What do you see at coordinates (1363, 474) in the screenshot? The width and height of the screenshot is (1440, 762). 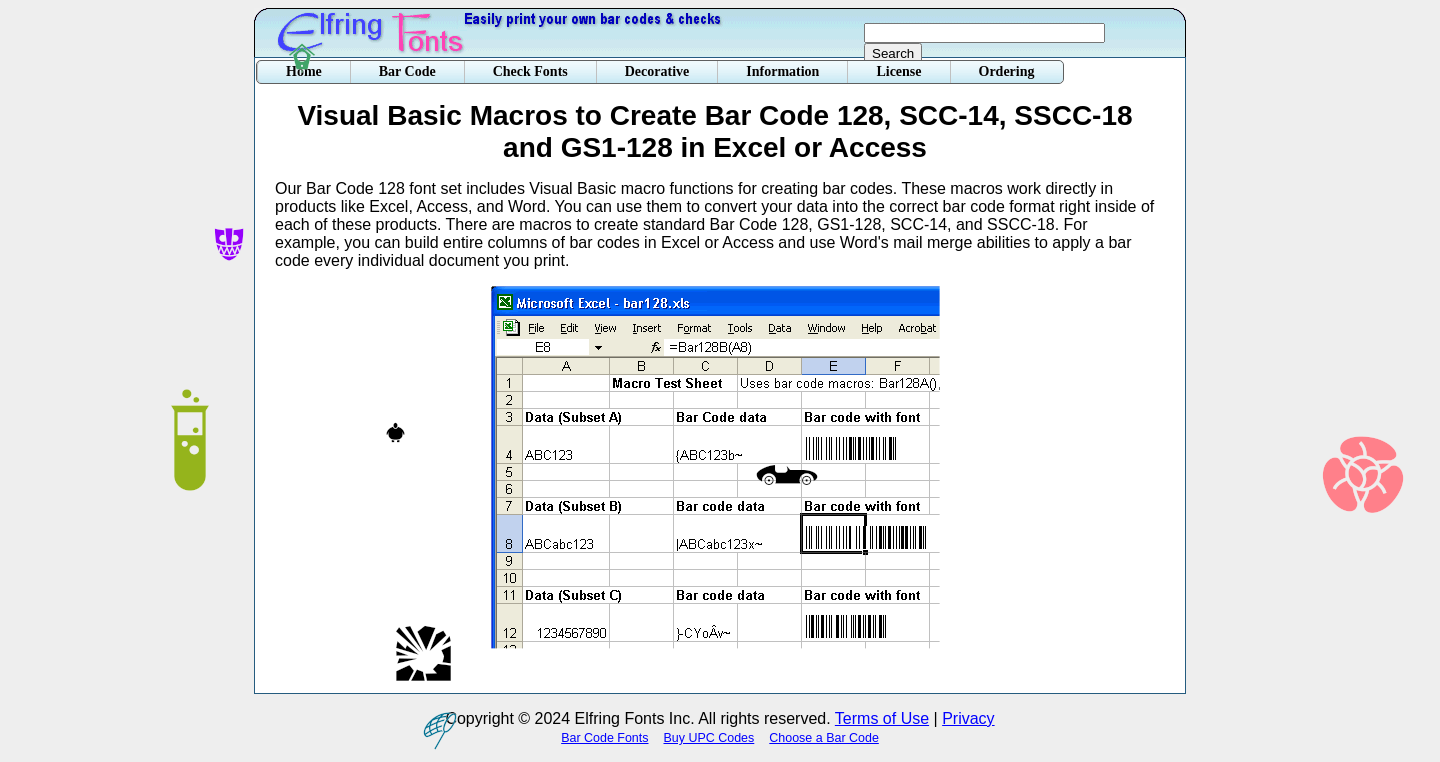 I see `select viola flower in a game inventory` at bounding box center [1363, 474].